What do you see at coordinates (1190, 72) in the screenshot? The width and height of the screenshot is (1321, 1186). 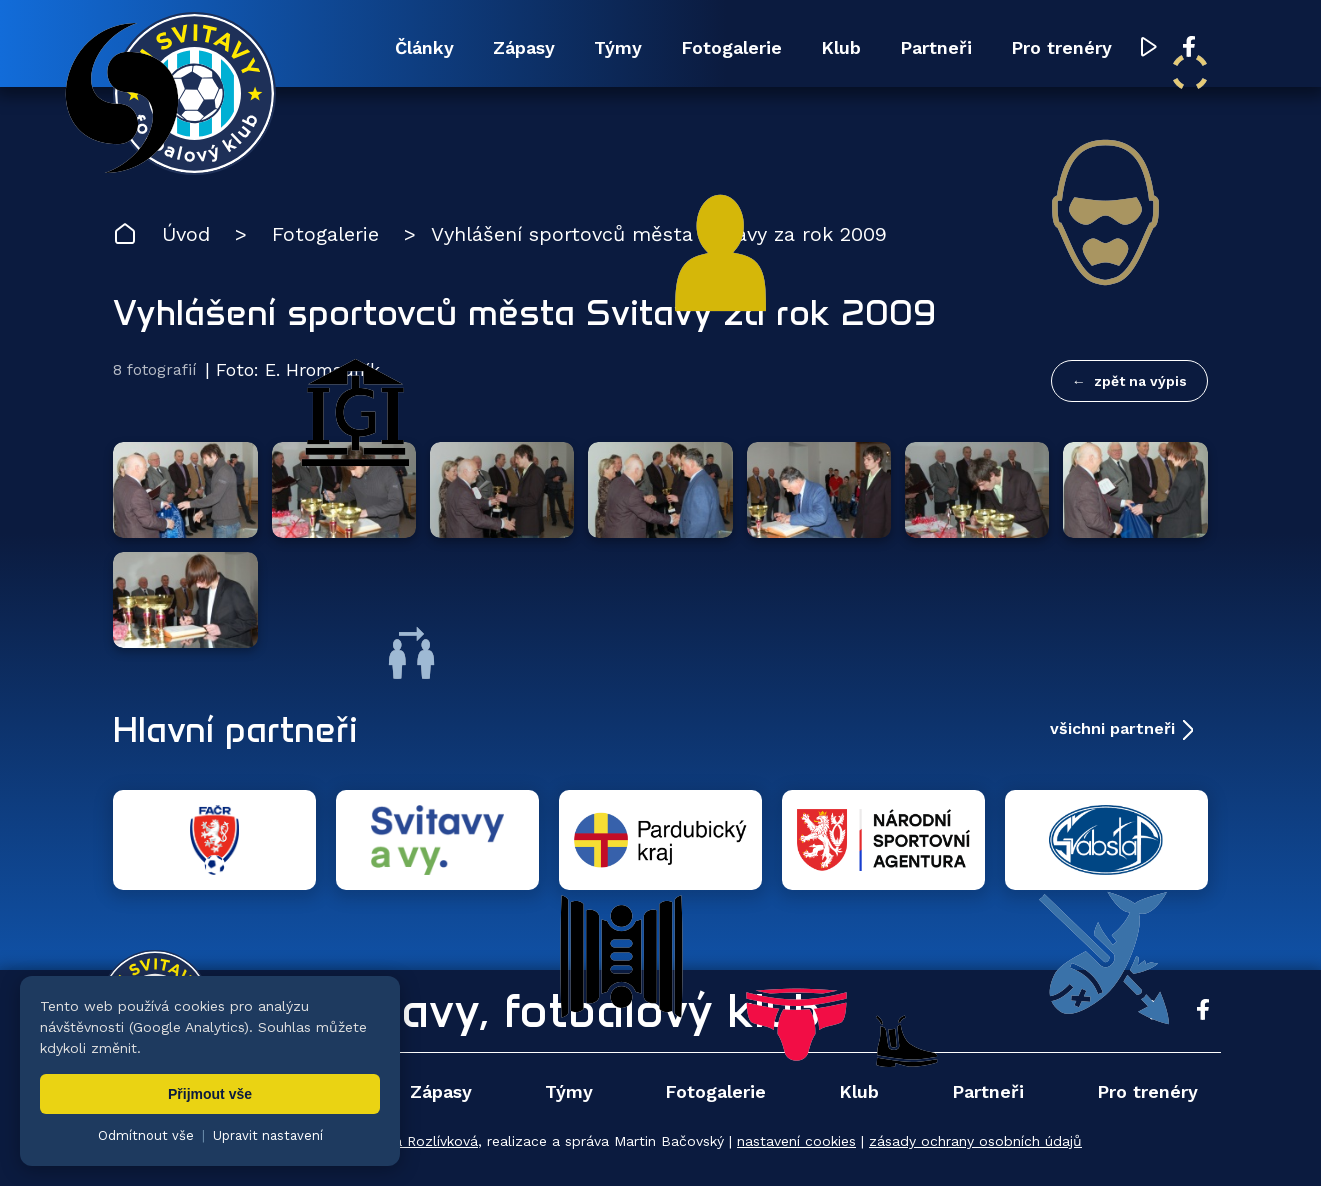 I see `tap to select an item or target` at bounding box center [1190, 72].